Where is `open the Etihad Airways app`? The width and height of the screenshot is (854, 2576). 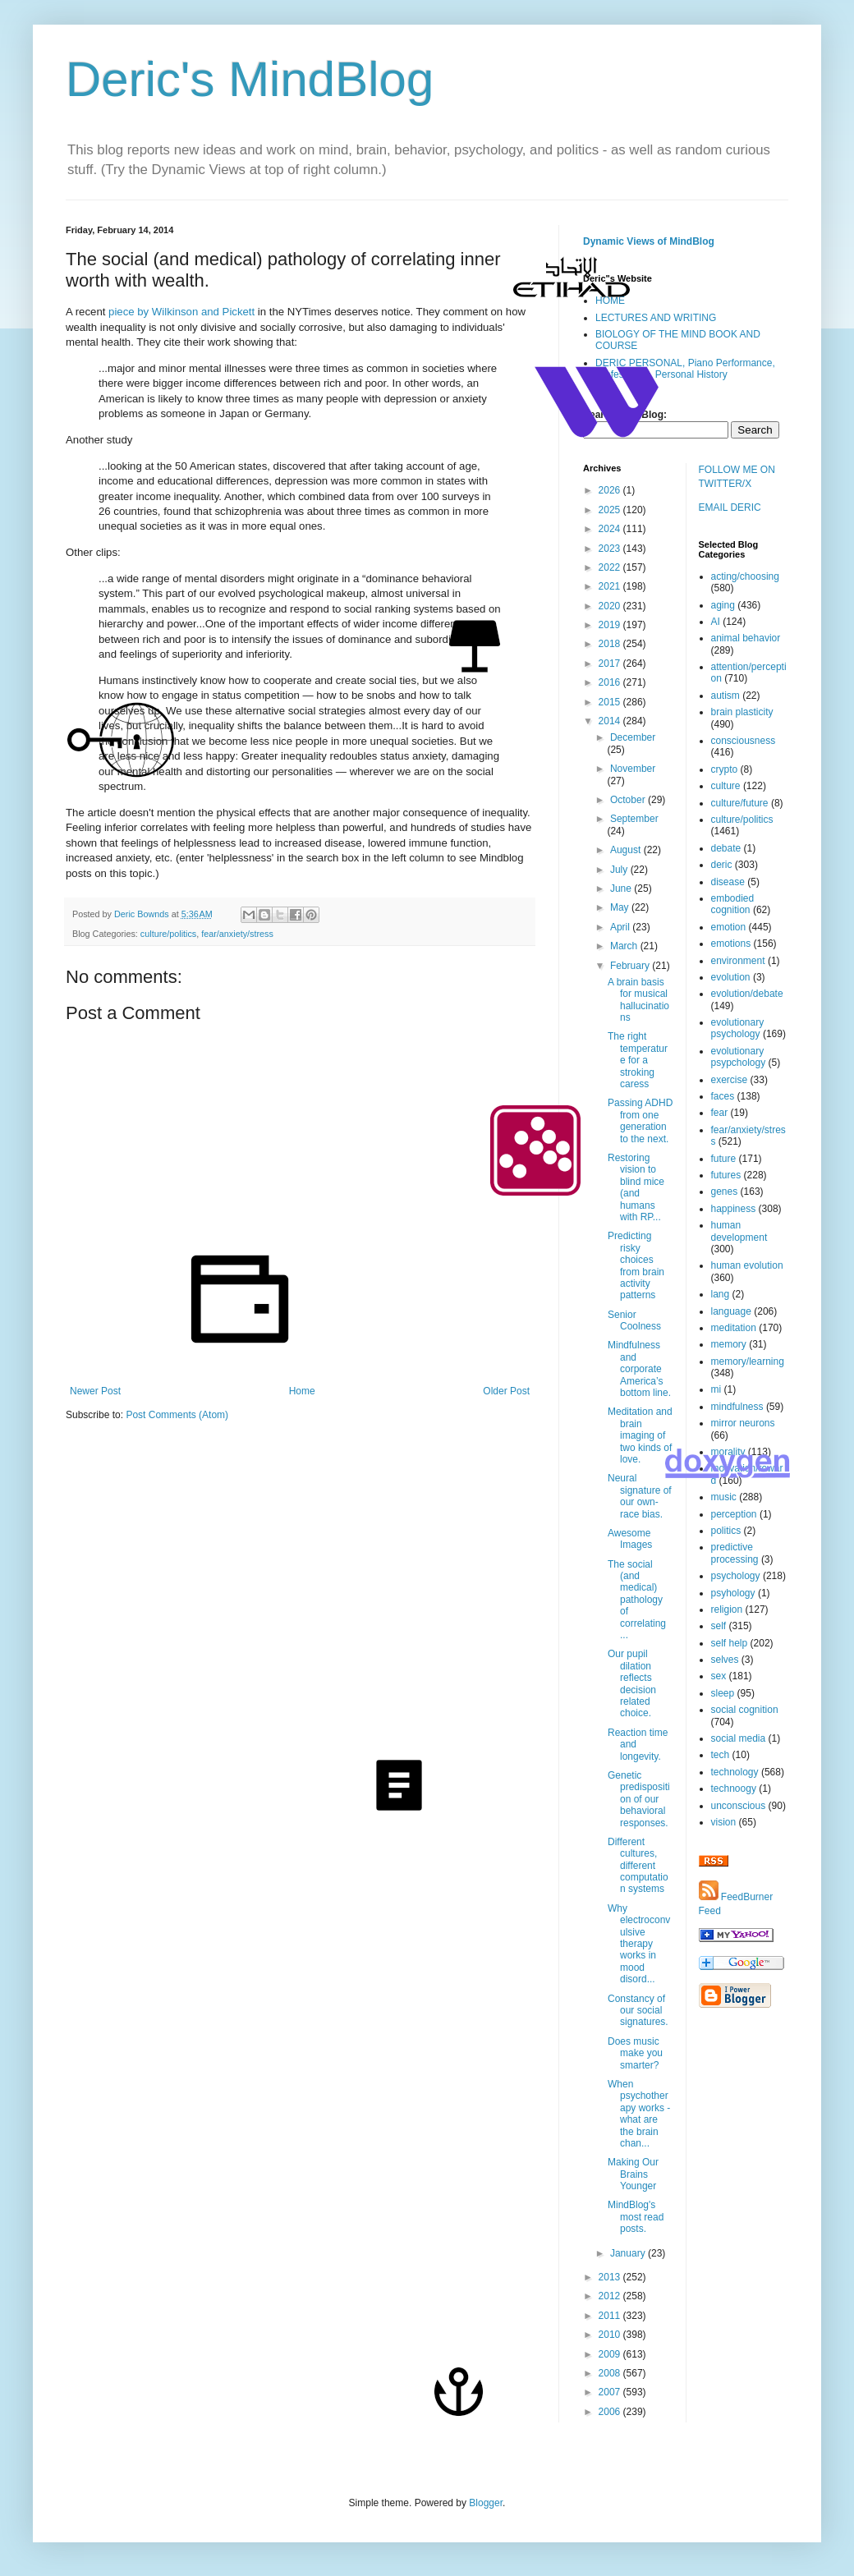
open the Etihad Airways app is located at coordinates (572, 277).